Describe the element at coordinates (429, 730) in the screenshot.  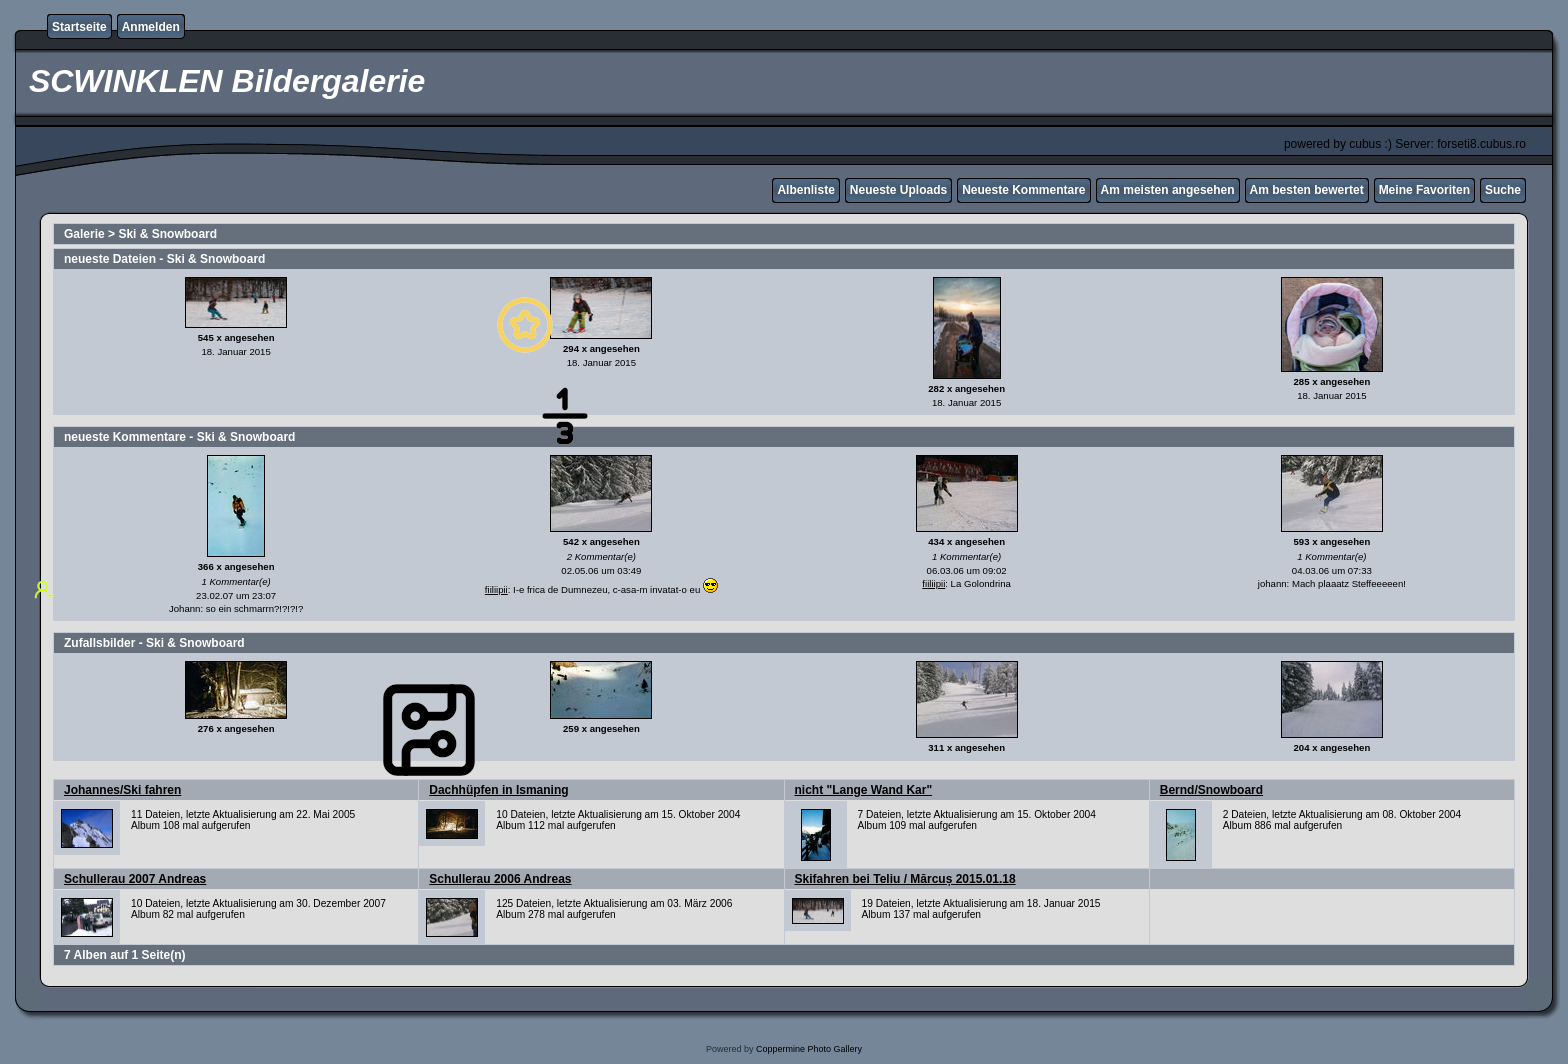
I see `access hardware or system settings` at that location.